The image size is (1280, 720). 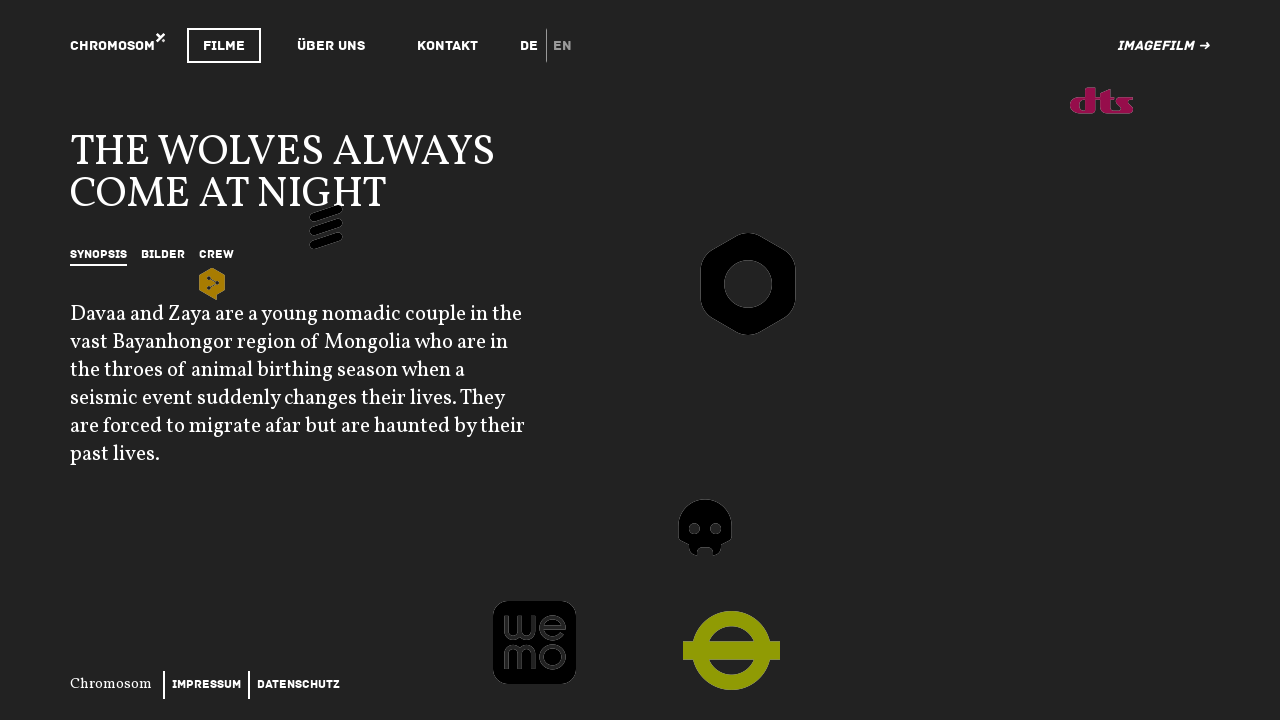 What do you see at coordinates (731, 650) in the screenshot?
I see `transport for london official logo` at bounding box center [731, 650].